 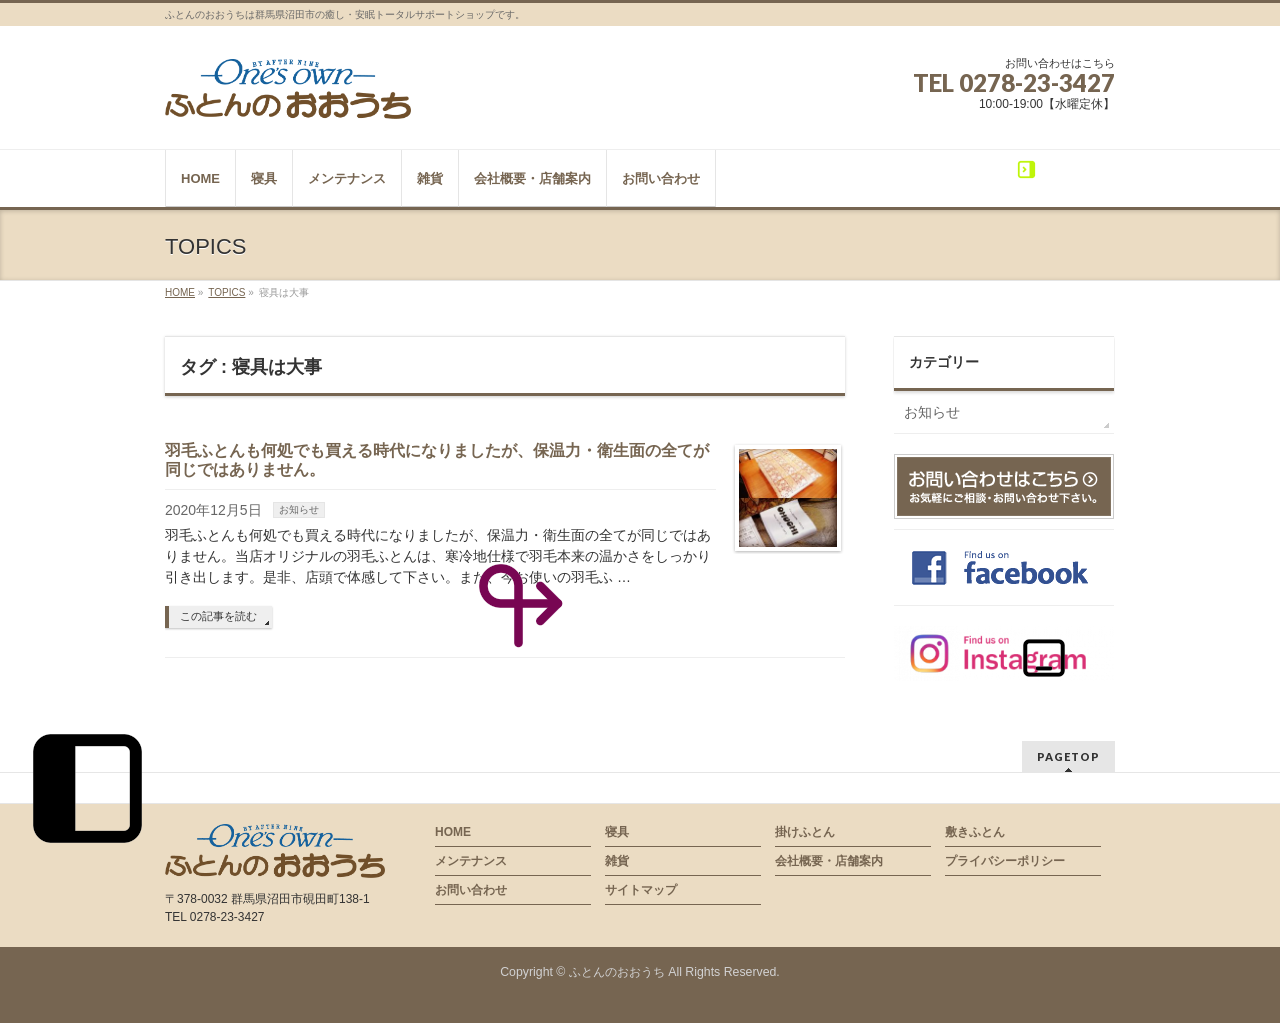 What do you see at coordinates (1044, 658) in the screenshot?
I see `switch to landscape mode` at bounding box center [1044, 658].